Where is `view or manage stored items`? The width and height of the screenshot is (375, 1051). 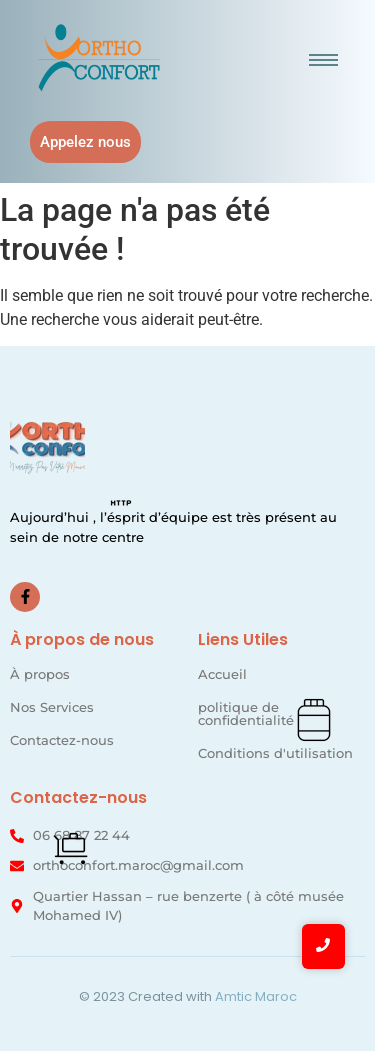 view or manage stored items is located at coordinates (314, 720).